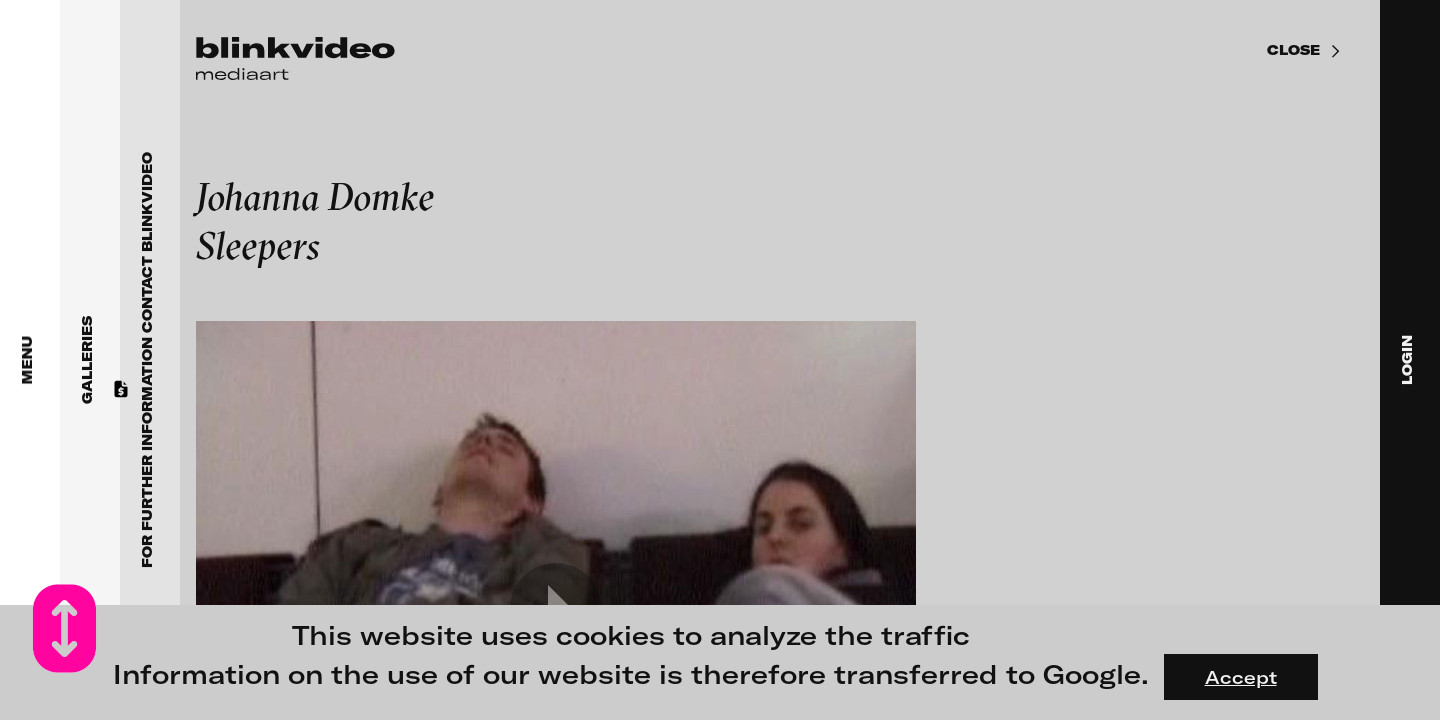 This screenshot has height=720, width=1440. Describe the element at coordinates (64, 628) in the screenshot. I see `scroll up or down on the page` at that location.